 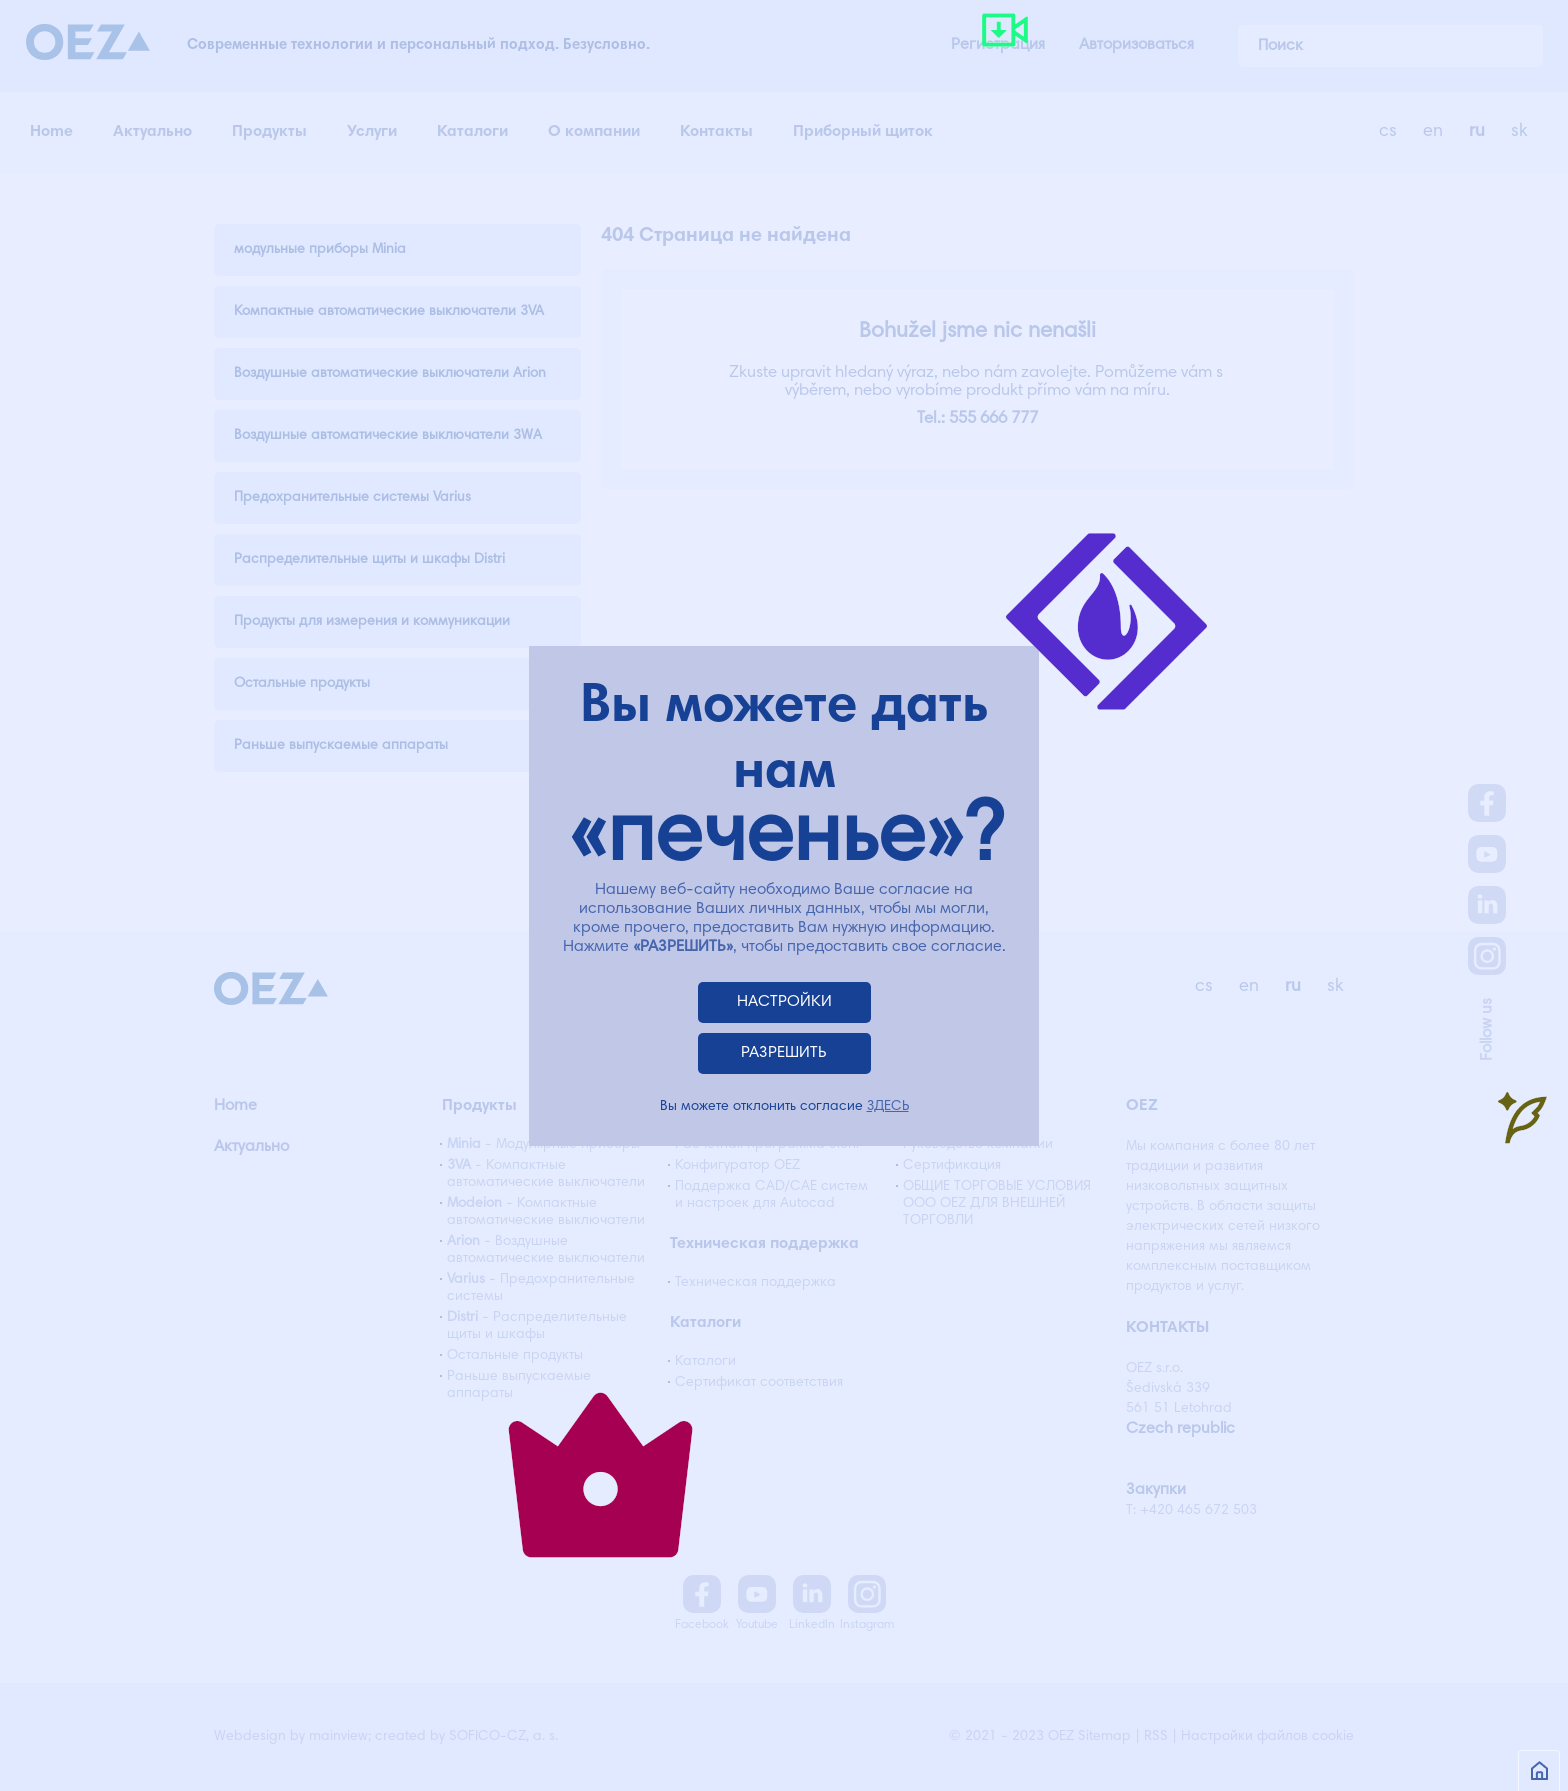 What do you see at coordinates (1106, 621) in the screenshot?
I see `visit sourceforge website` at bounding box center [1106, 621].